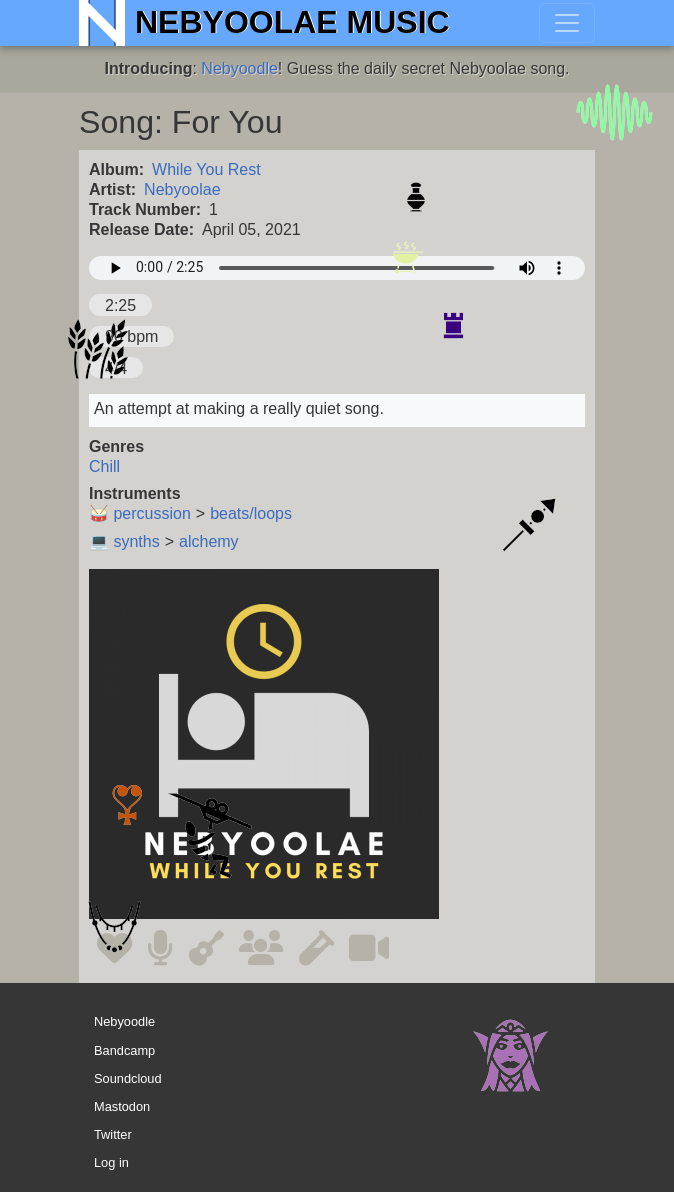 The height and width of the screenshot is (1192, 674). Describe the element at coordinates (207, 838) in the screenshot. I see `flying fox or zipline activity icon` at that location.